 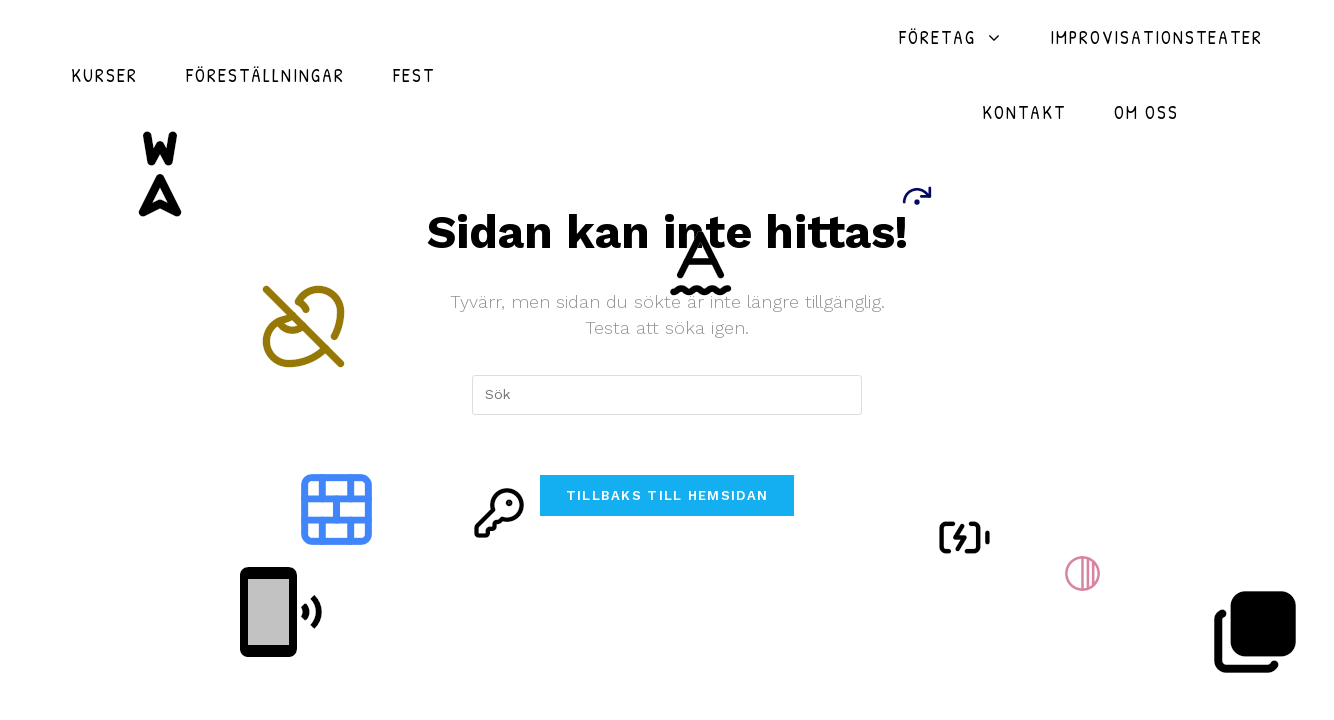 What do you see at coordinates (917, 195) in the screenshot?
I see `redo action with active state indicator` at bounding box center [917, 195].